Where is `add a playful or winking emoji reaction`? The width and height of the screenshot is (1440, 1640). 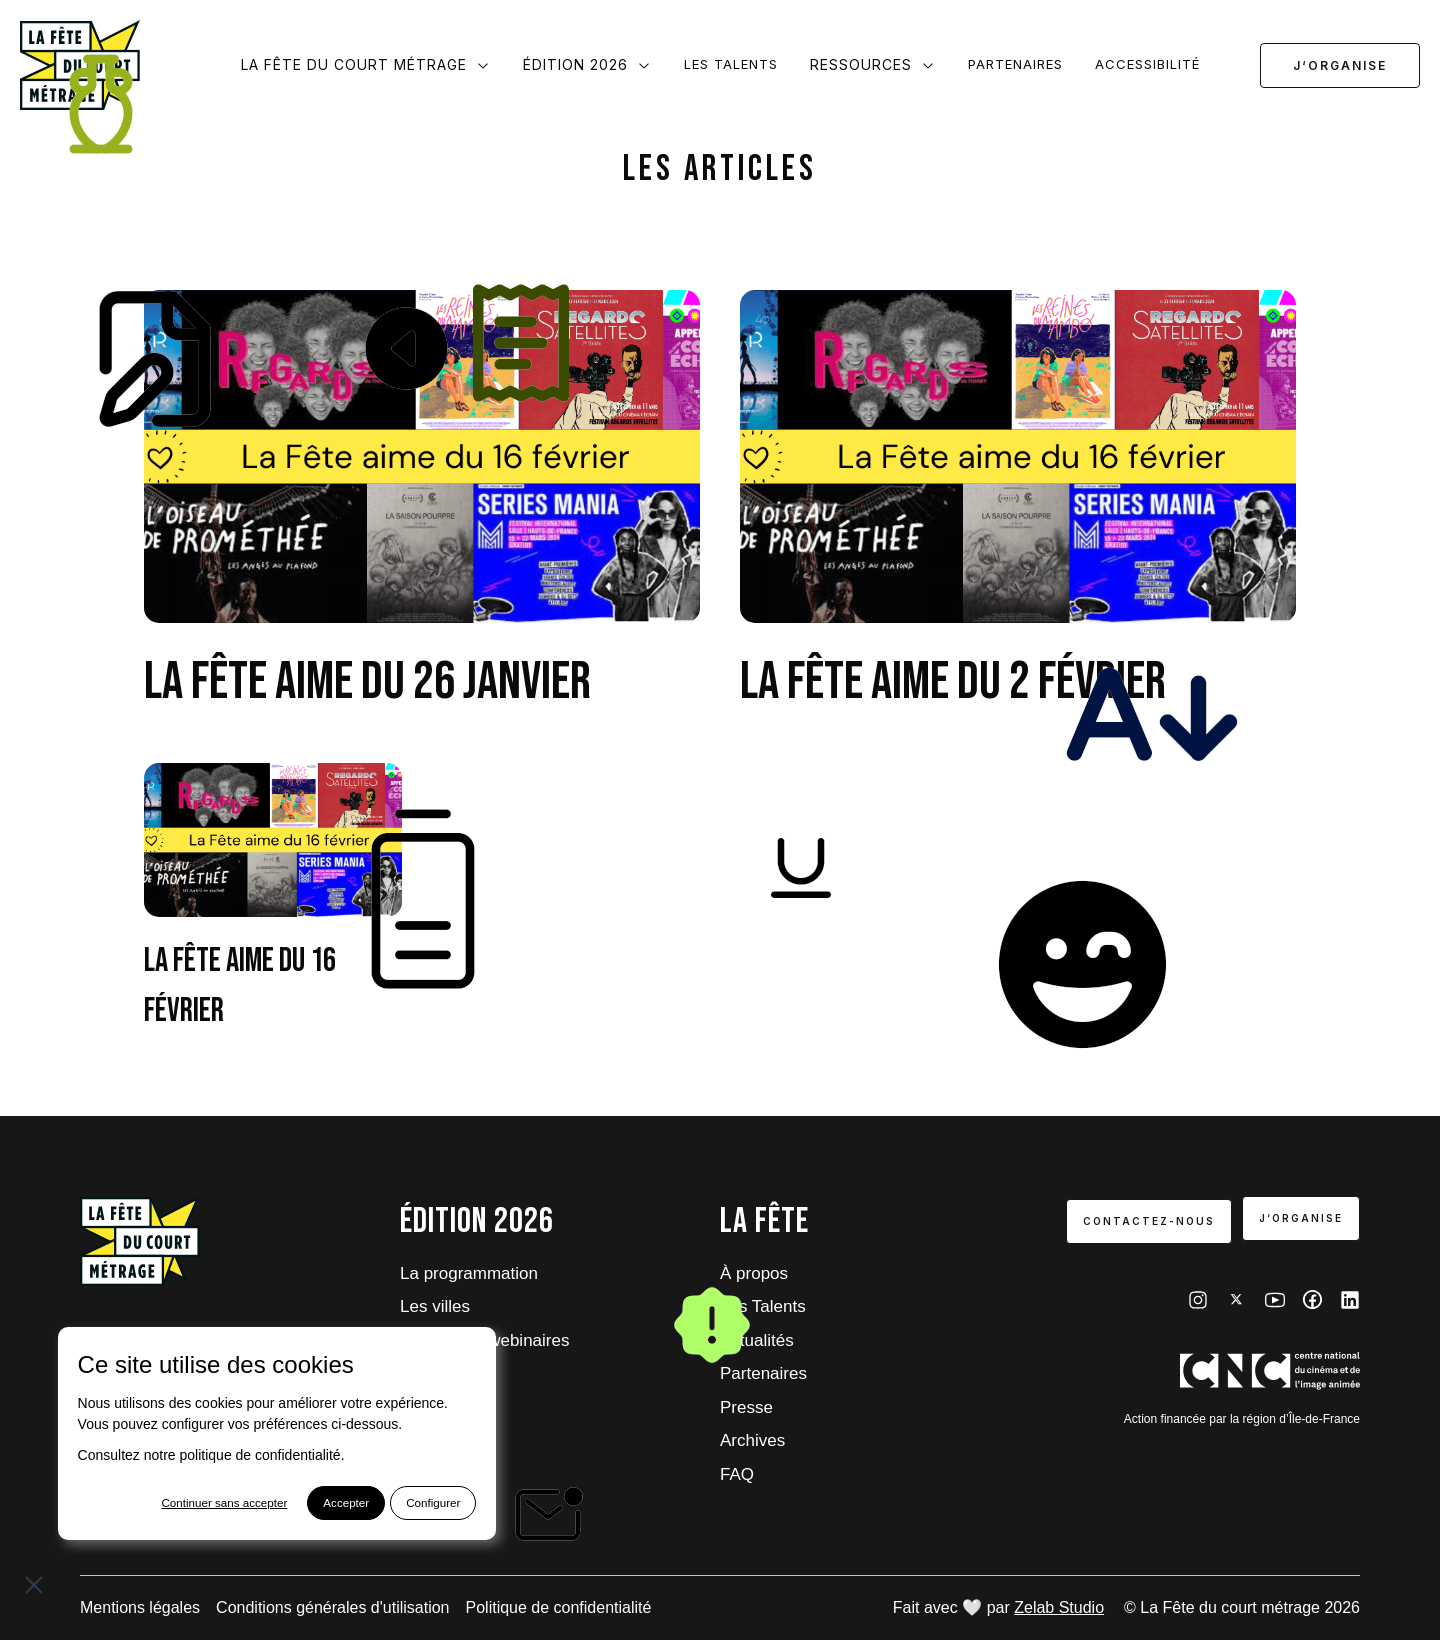 add a playful or winking emoji reaction is located at coordinates (1082, 964).